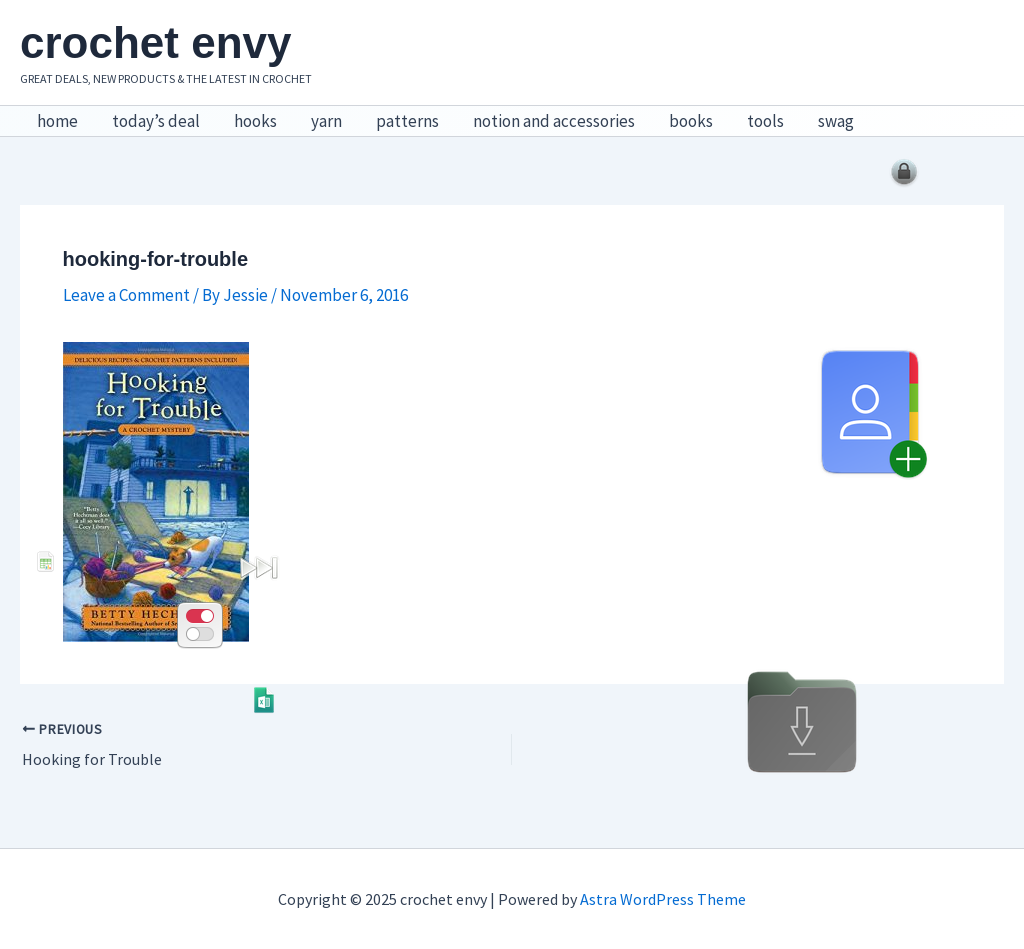  What do you see at coordinates (259, 568) in the screenshot?
I see `skip to next track in media player` at bounding box center [259, 568].